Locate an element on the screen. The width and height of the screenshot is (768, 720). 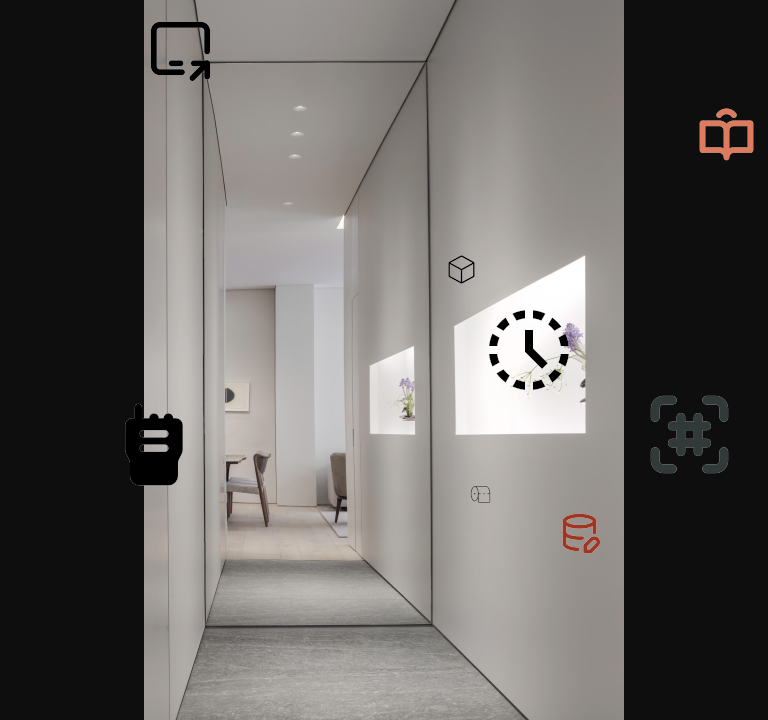
access push-to-talk communication is located at coordinates (154, 447).